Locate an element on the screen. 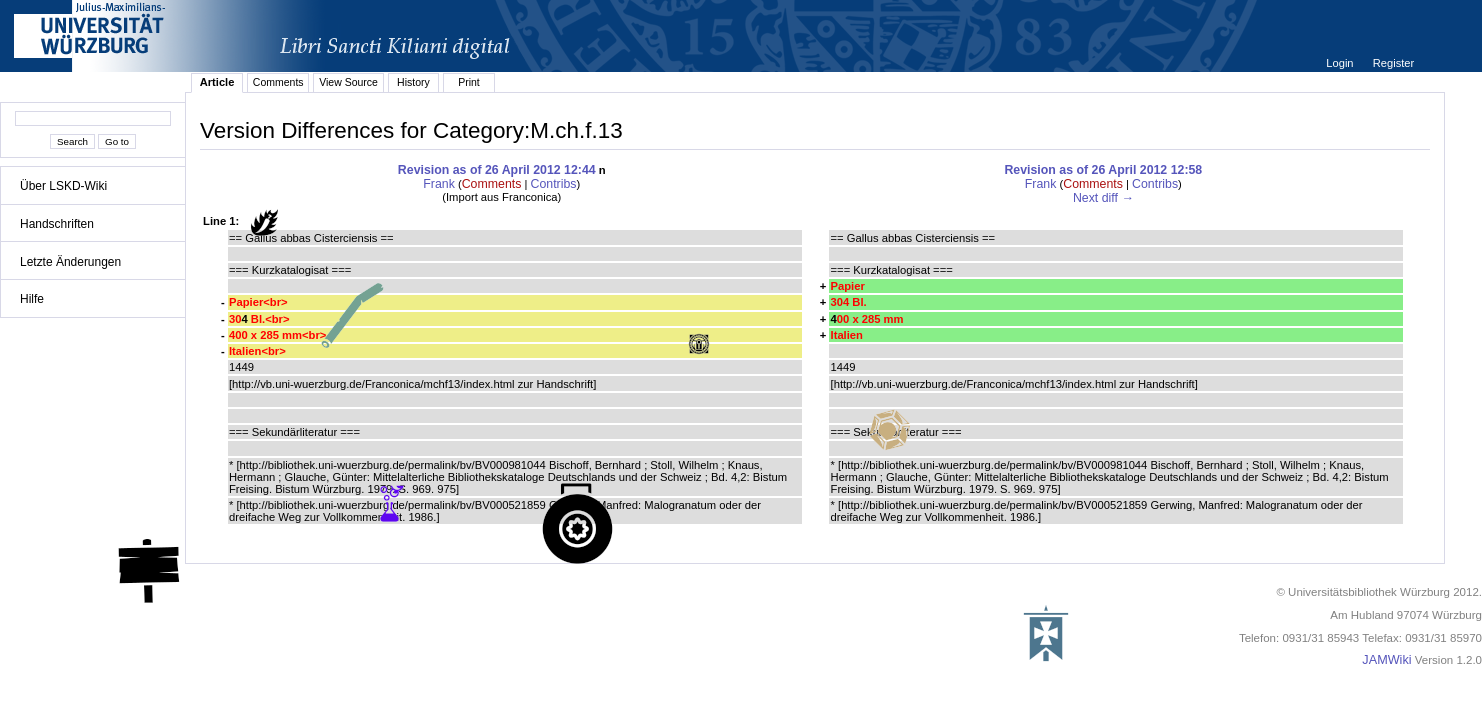 The width and height of the screenshot is (1482, 720). place a teller mine explosive in-game is located at coordinates (577, 523).